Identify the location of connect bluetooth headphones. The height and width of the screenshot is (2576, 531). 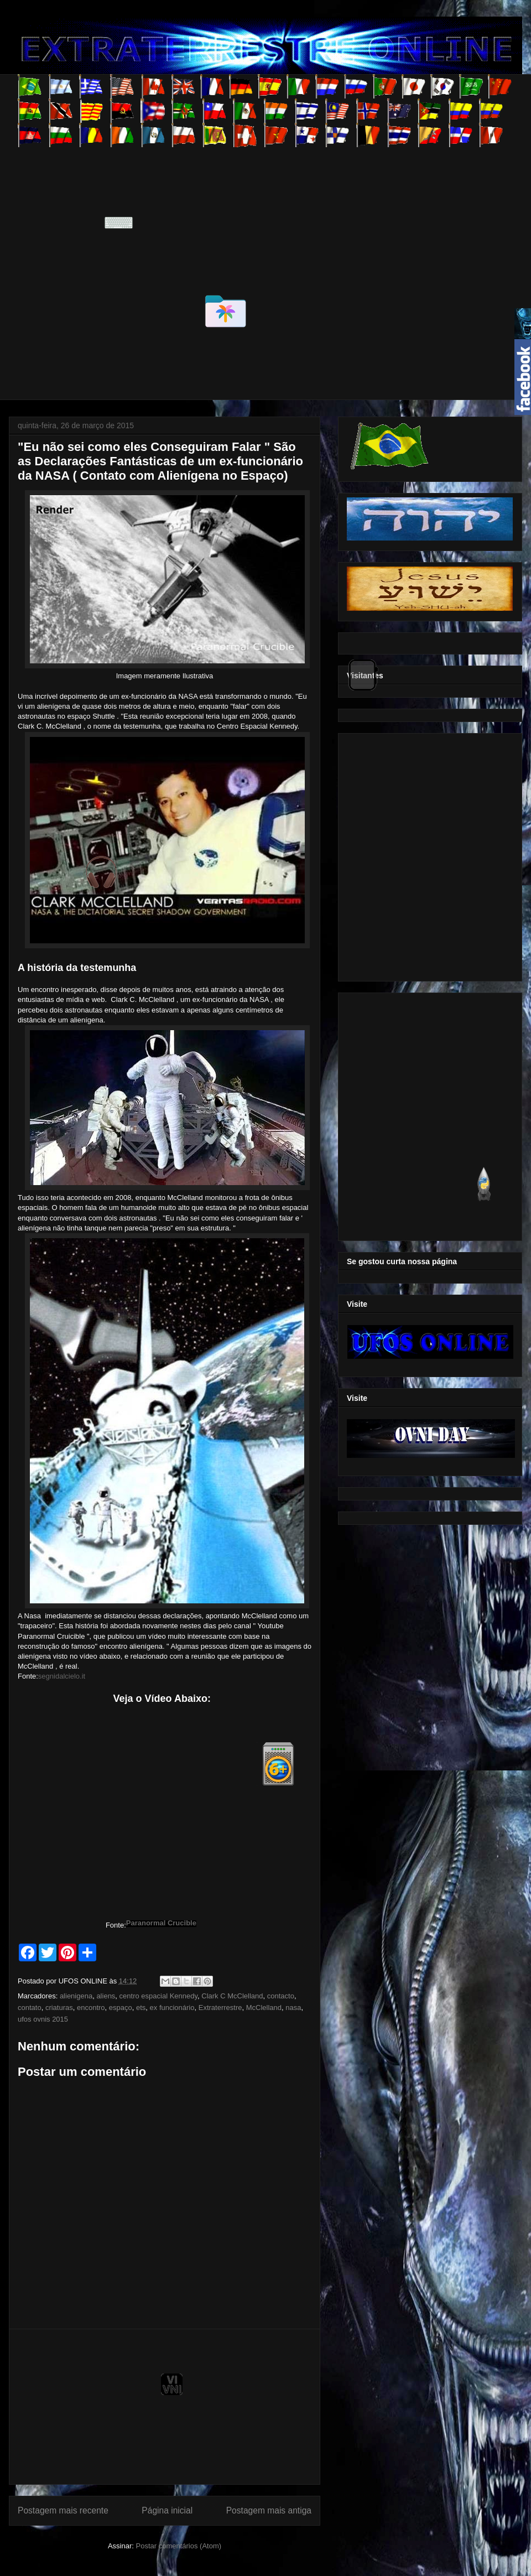
(101, 872).